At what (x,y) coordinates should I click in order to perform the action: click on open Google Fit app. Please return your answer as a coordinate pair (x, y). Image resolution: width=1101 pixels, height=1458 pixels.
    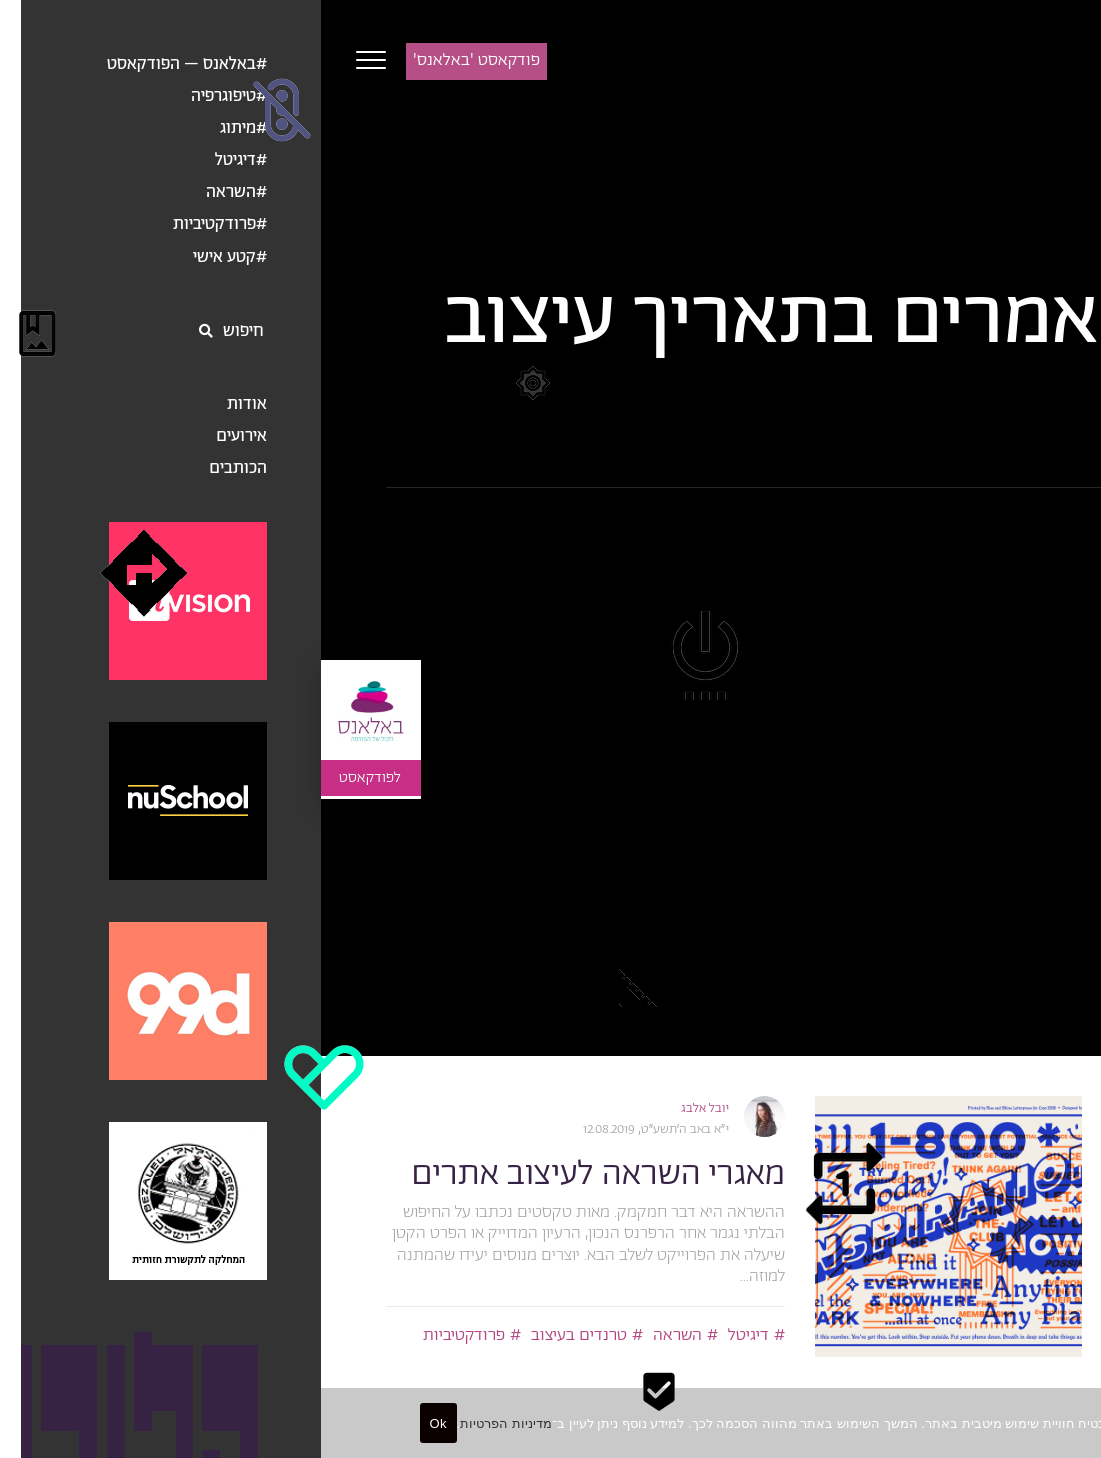
    Looking at the image, I should click on (324, 1076).